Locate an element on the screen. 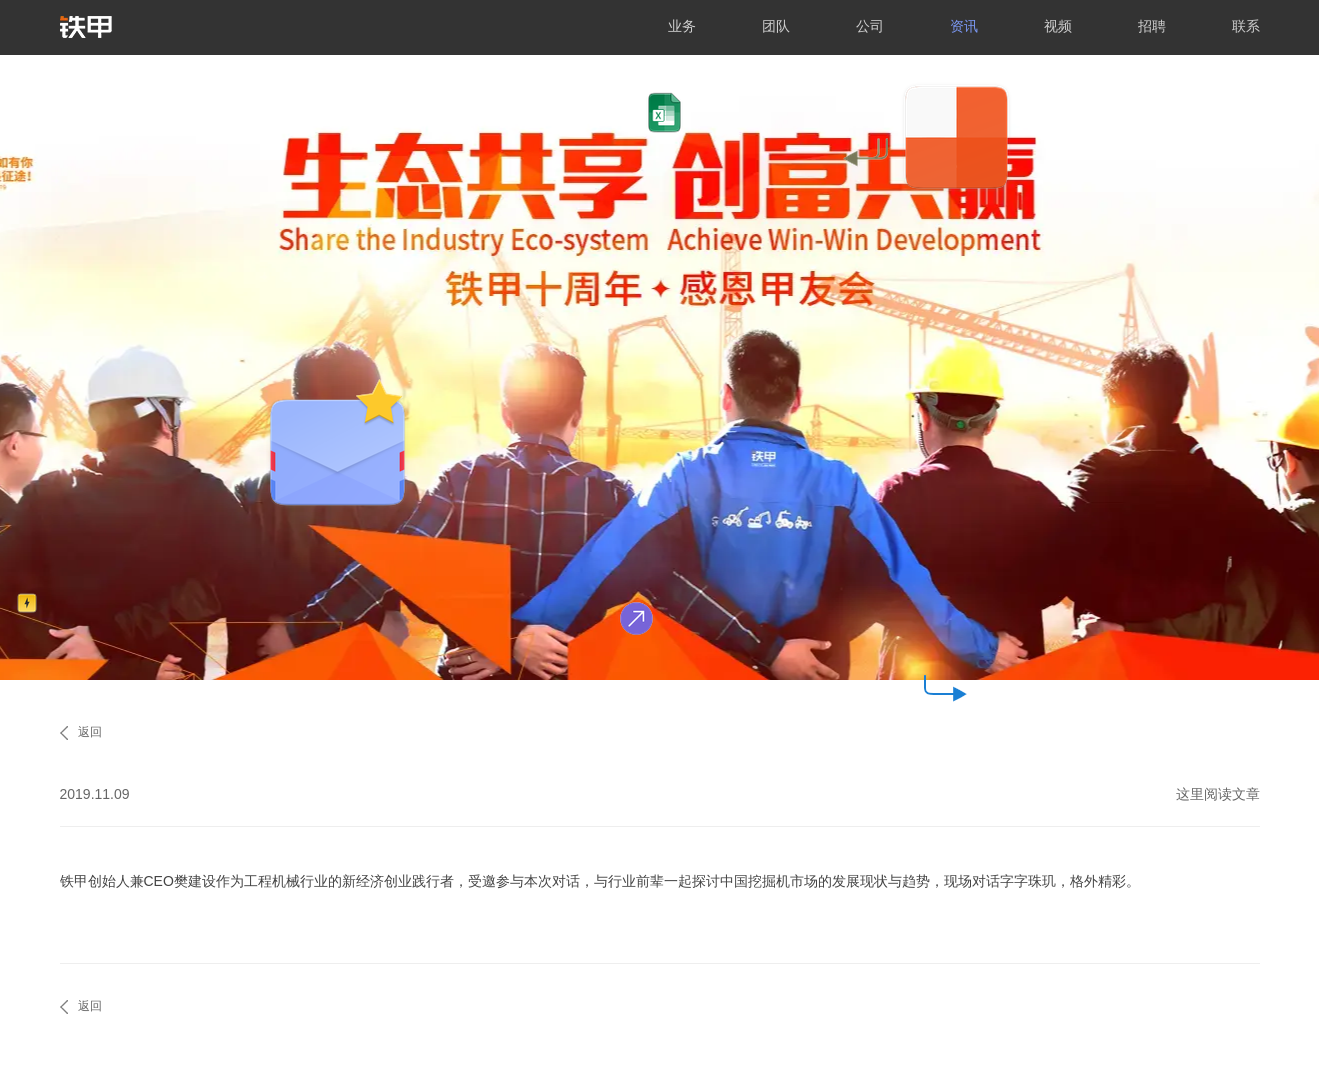 Image resolution: width=1319 pixels, height=1073 pixels. open a Microsoft Excel spreadsheet file is located at coordinates (664, 112).